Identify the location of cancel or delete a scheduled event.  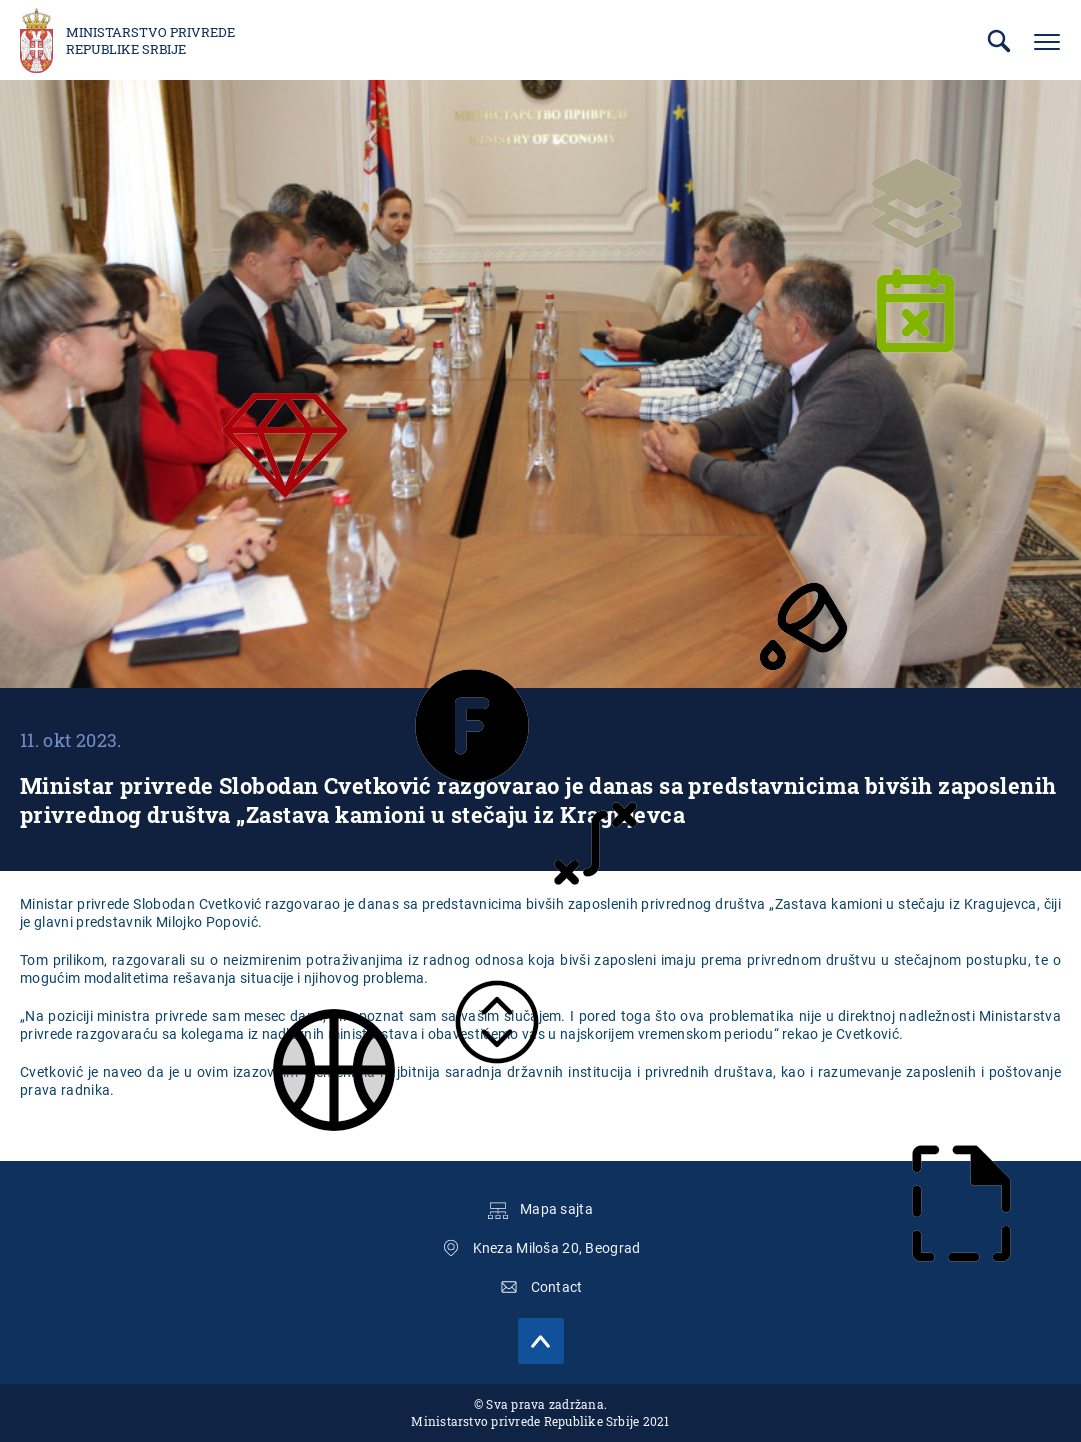
(915, 313).